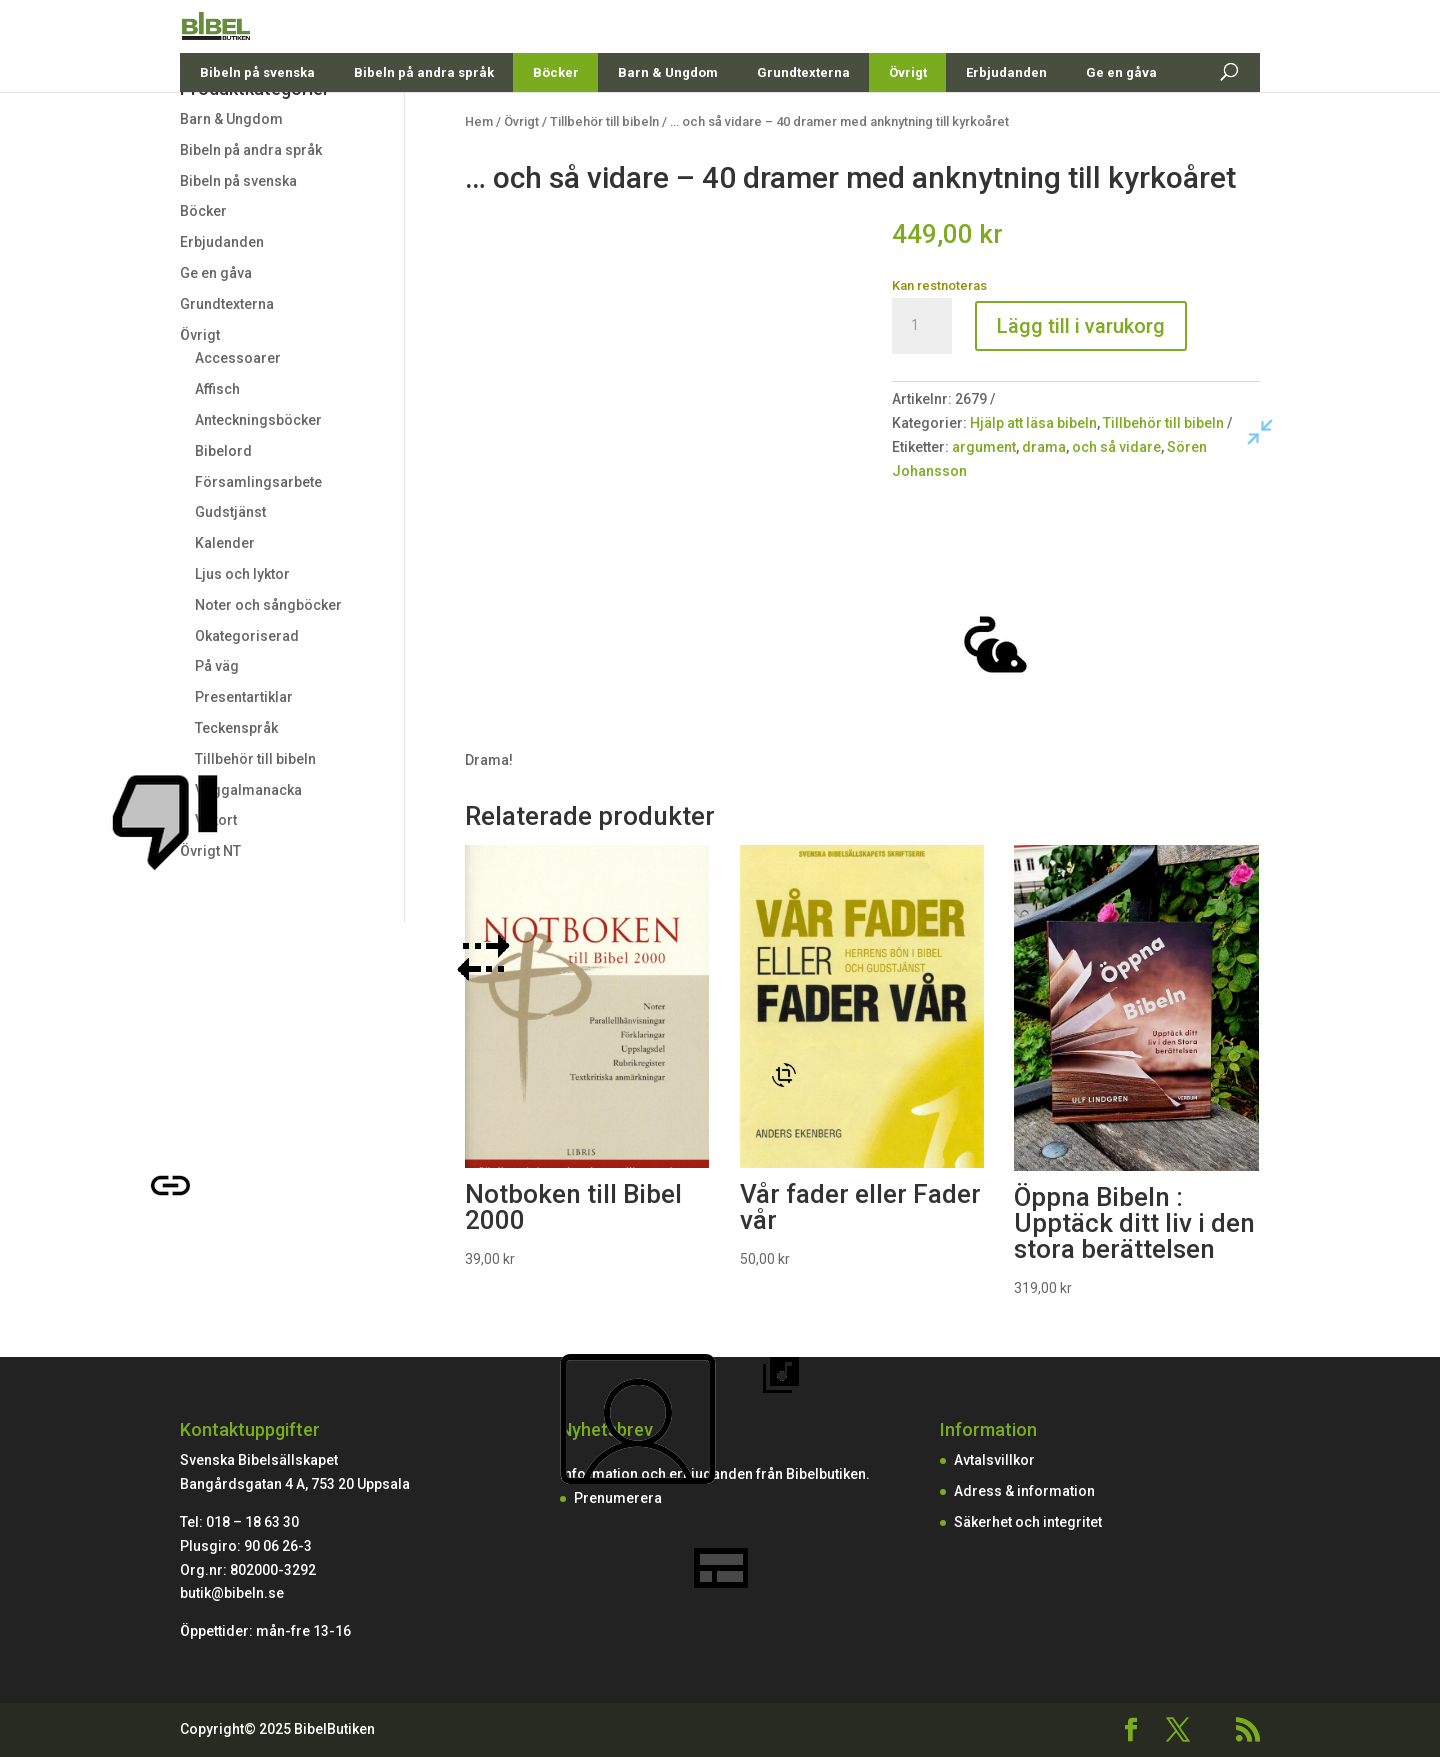  I want to click on switch to compact view layout, so click(720, 1568).